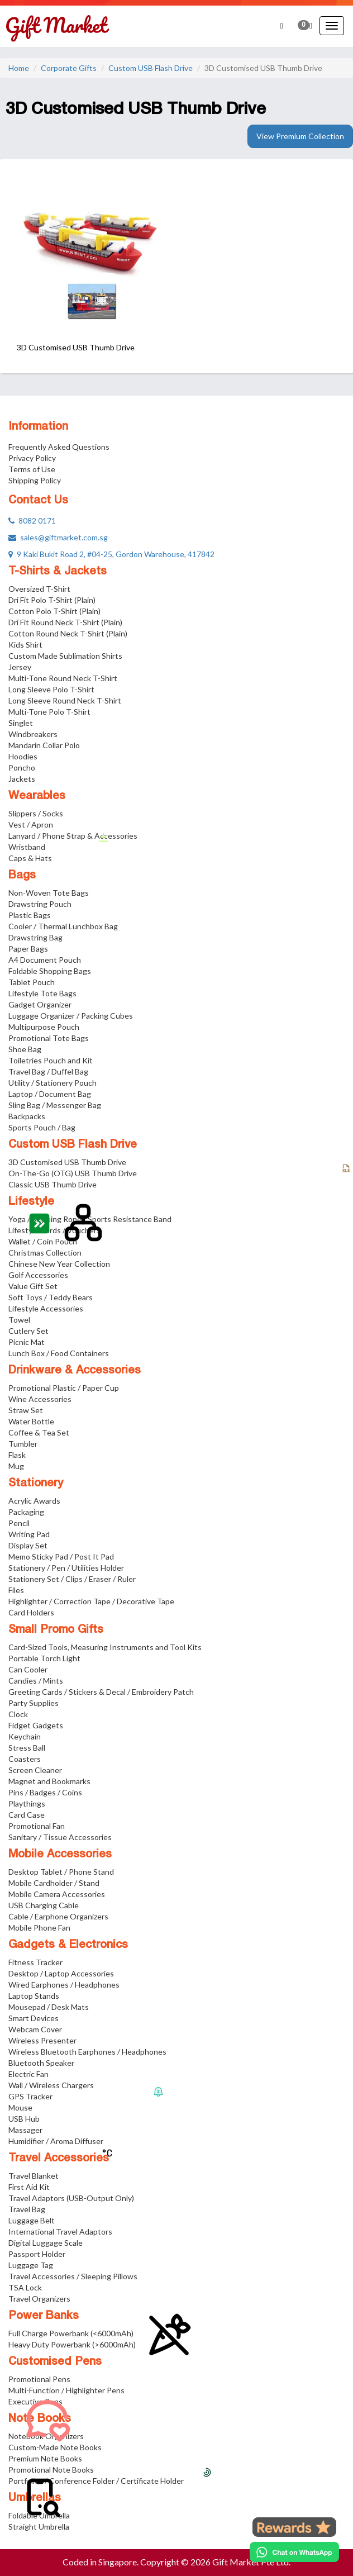 The height and width of the screenshot is (2576, 353). Describe the element at coordinates (103, 837) in the screenshot. I see `download file to device` at that location.